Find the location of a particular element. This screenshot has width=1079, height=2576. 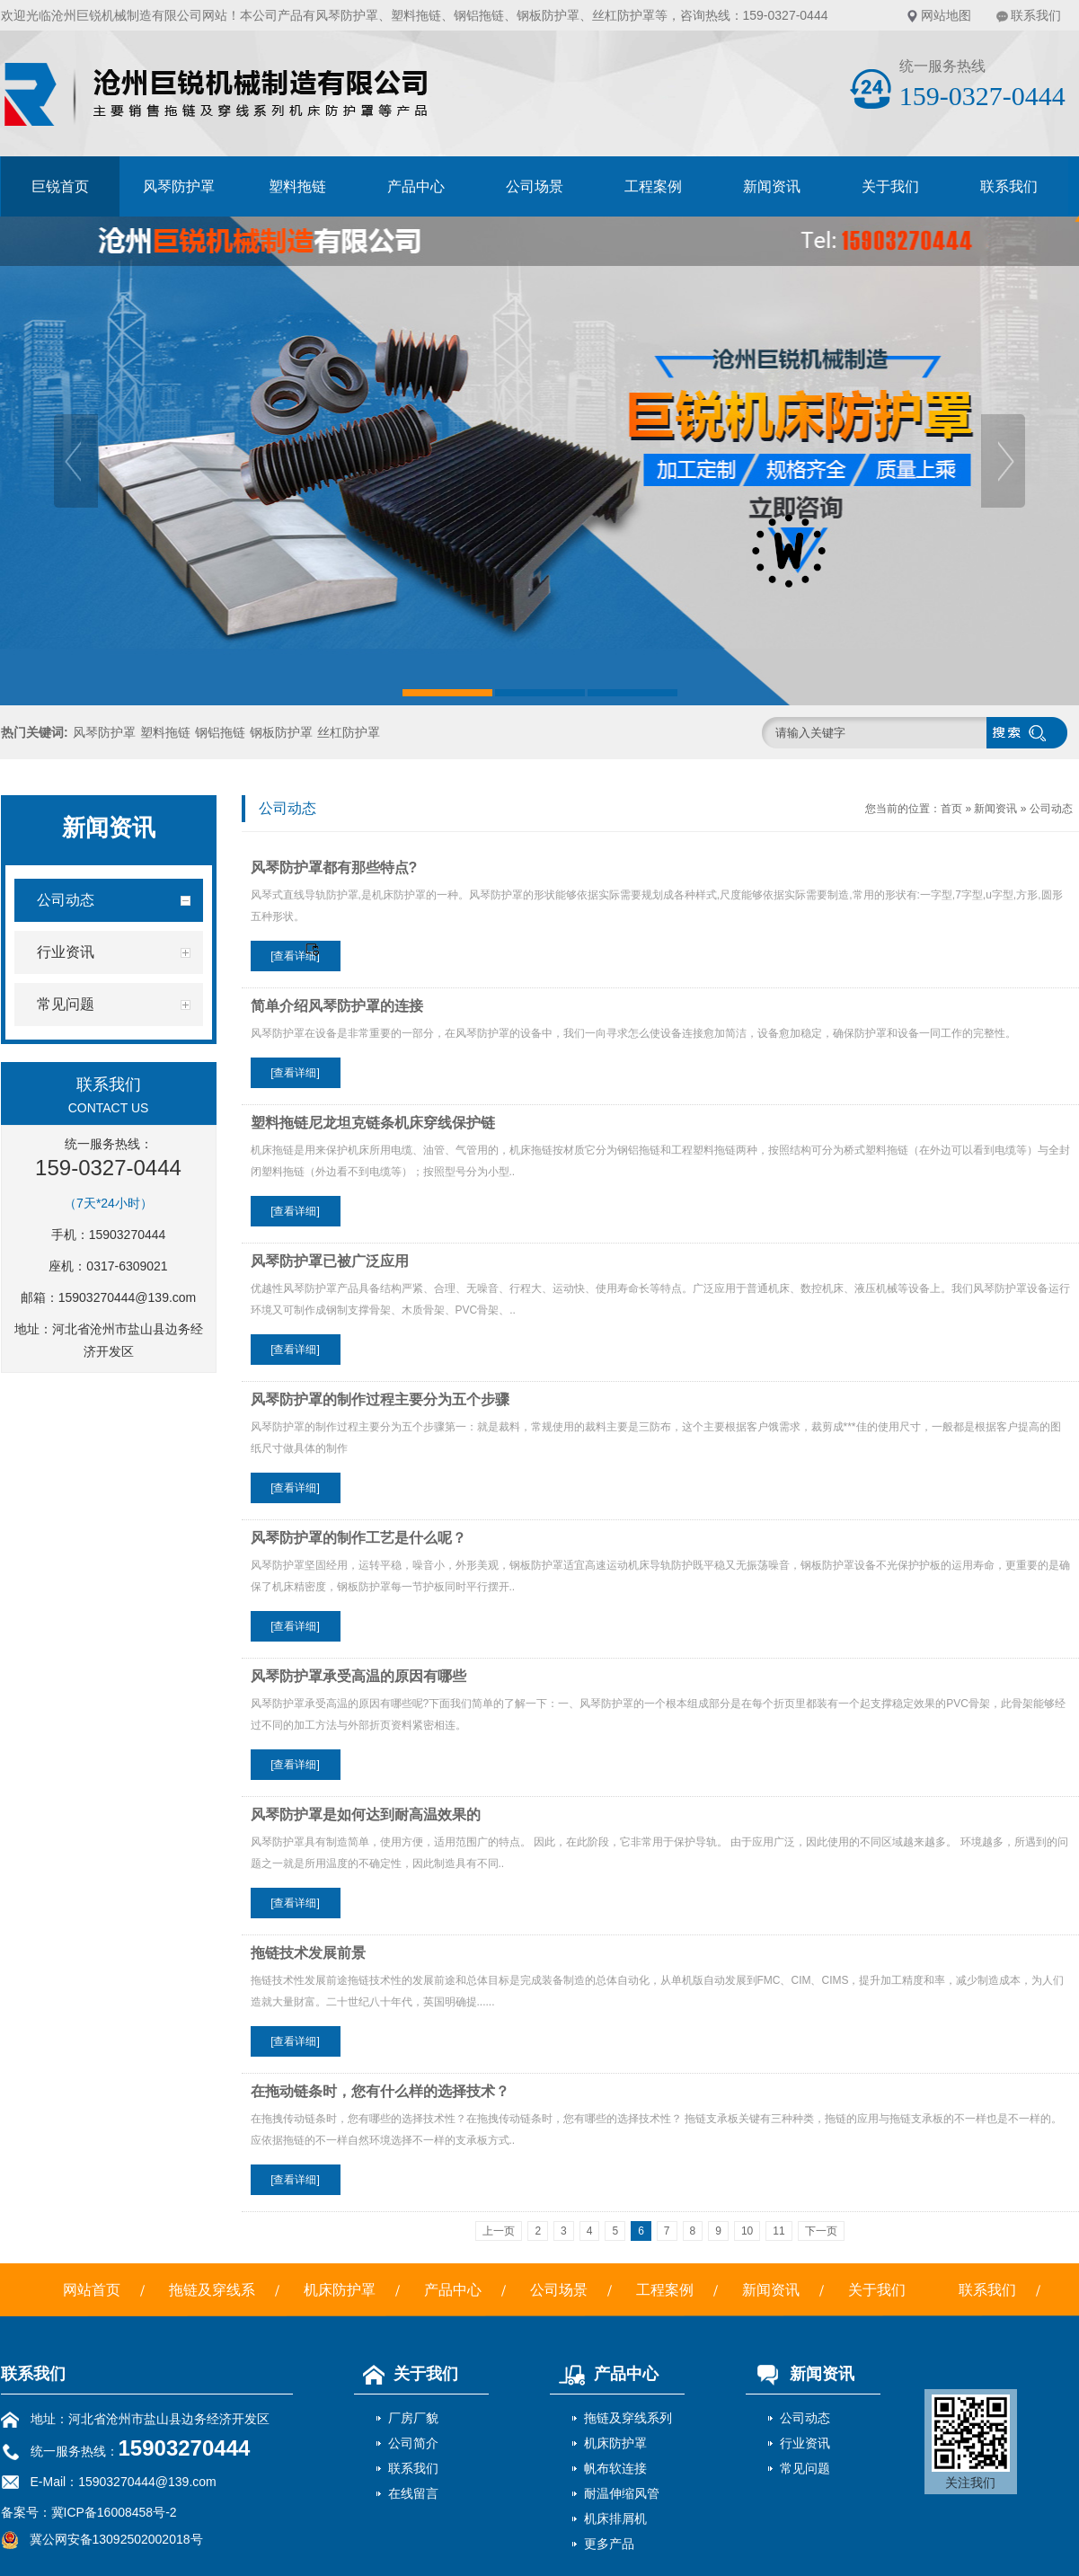

favorite or like a connected device is located at coordinates (312, 949).